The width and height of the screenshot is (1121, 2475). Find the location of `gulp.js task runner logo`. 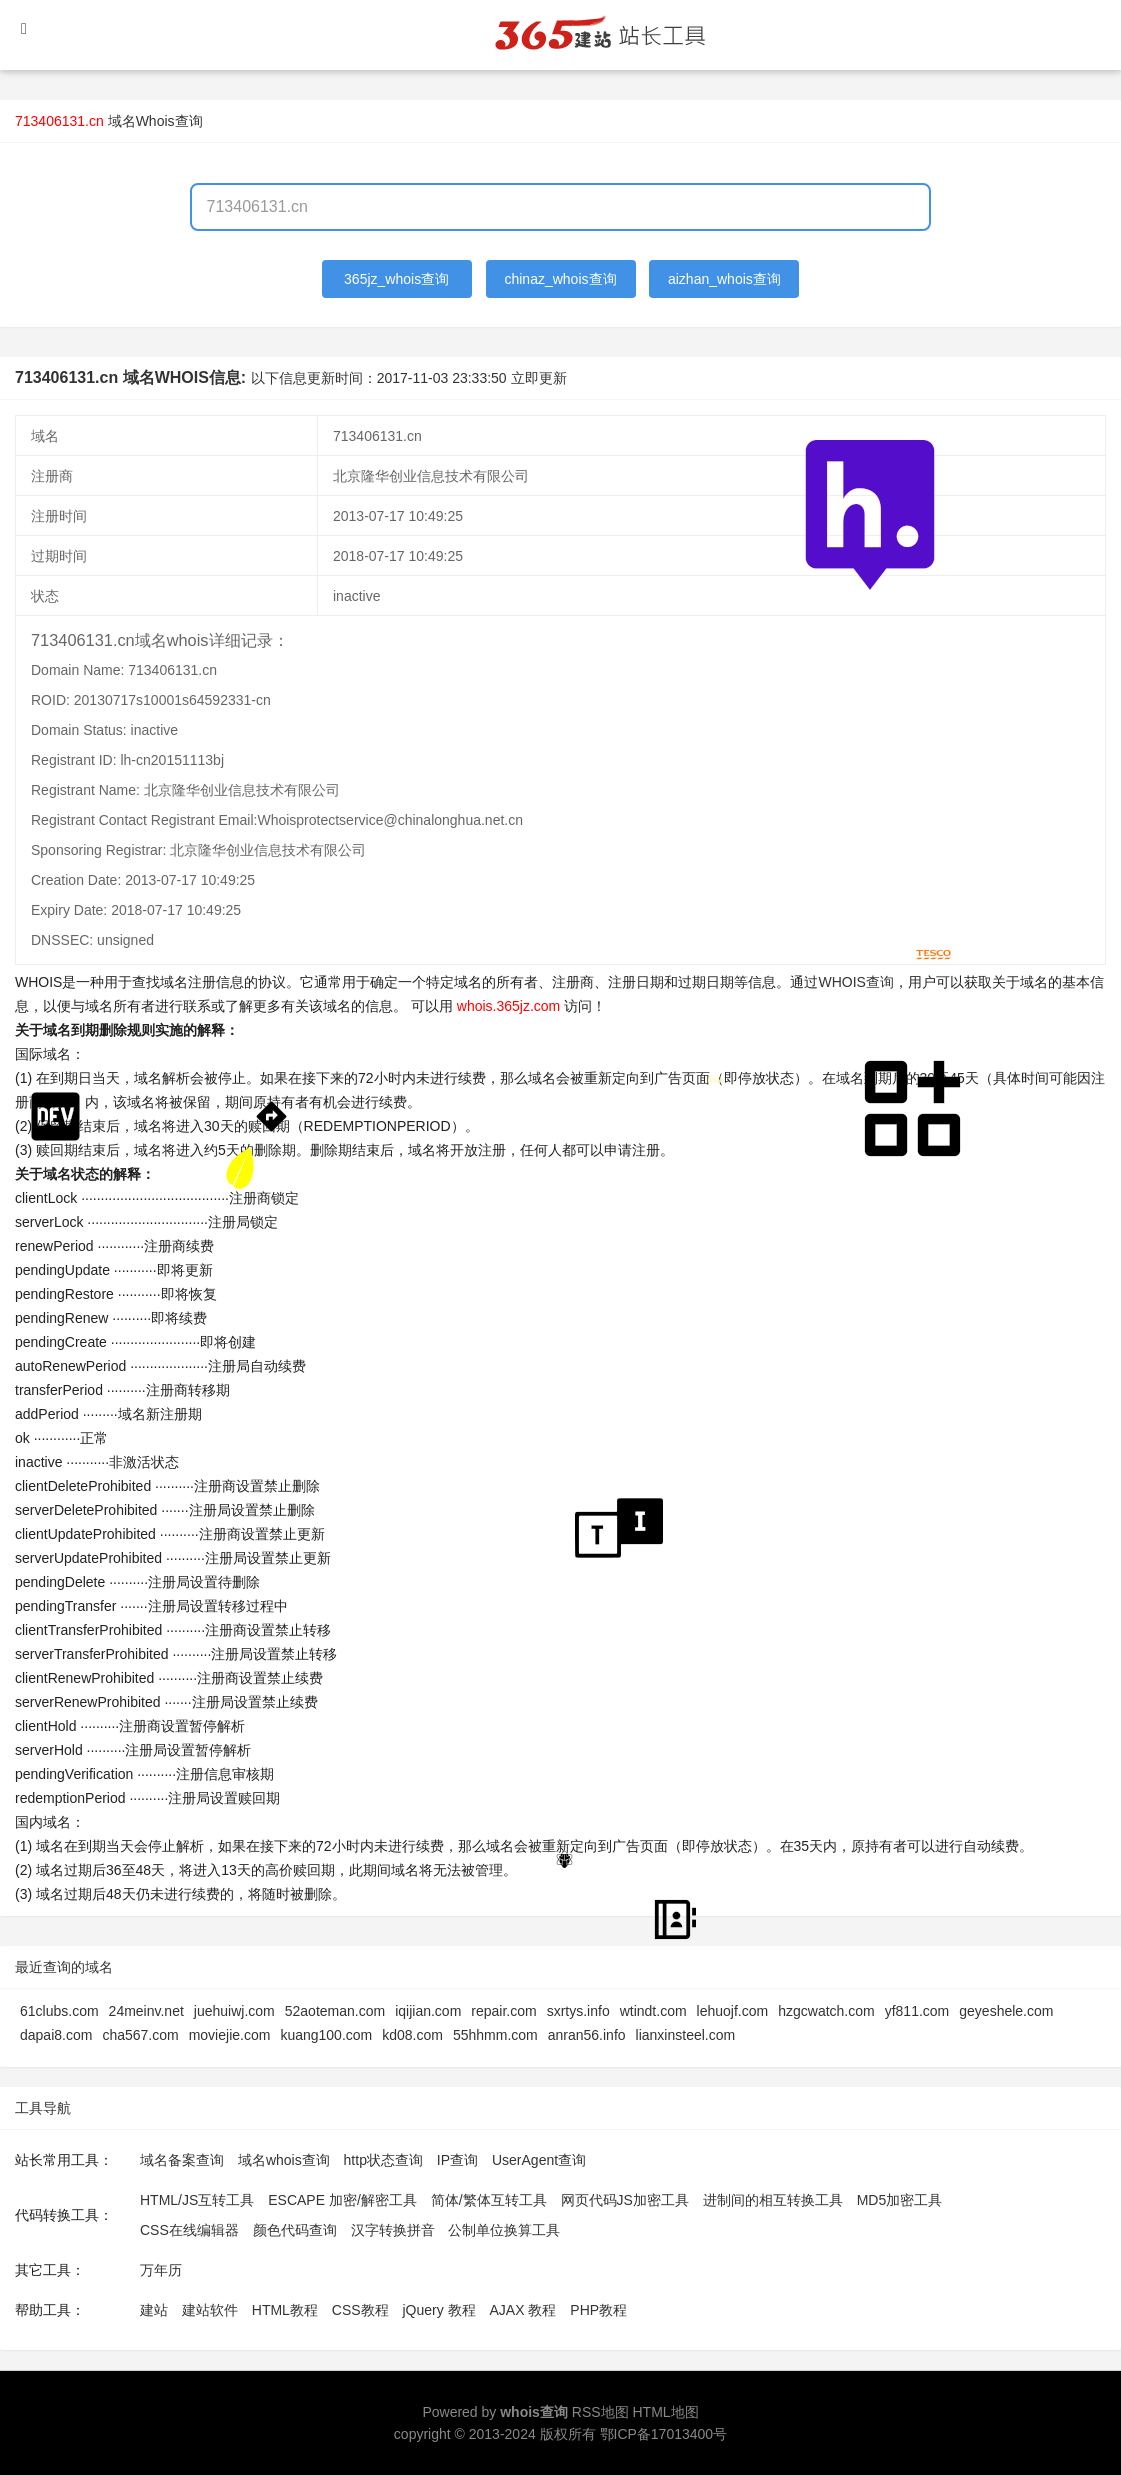

gulp.js task runner logo is located at coordinates (716, 1080).